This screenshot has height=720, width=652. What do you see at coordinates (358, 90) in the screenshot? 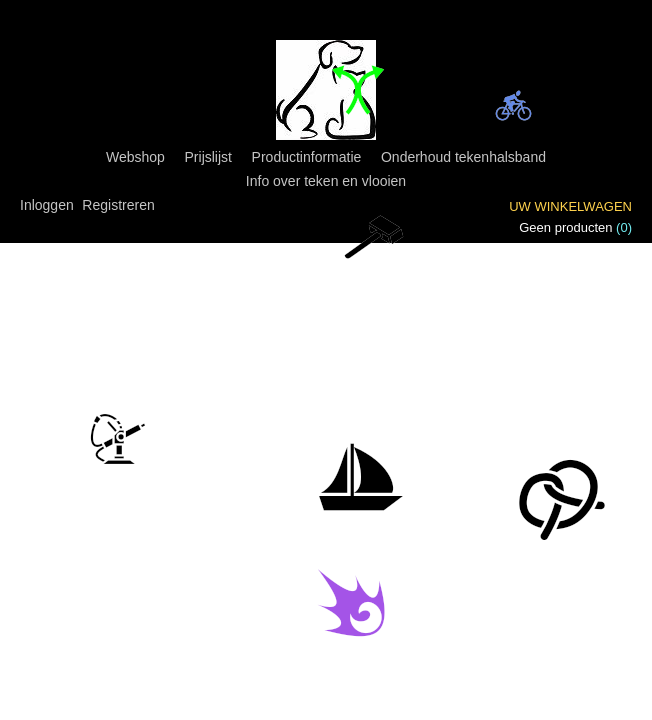
I see `split or divide content into multiple paths` at bounding box center [358, 90].